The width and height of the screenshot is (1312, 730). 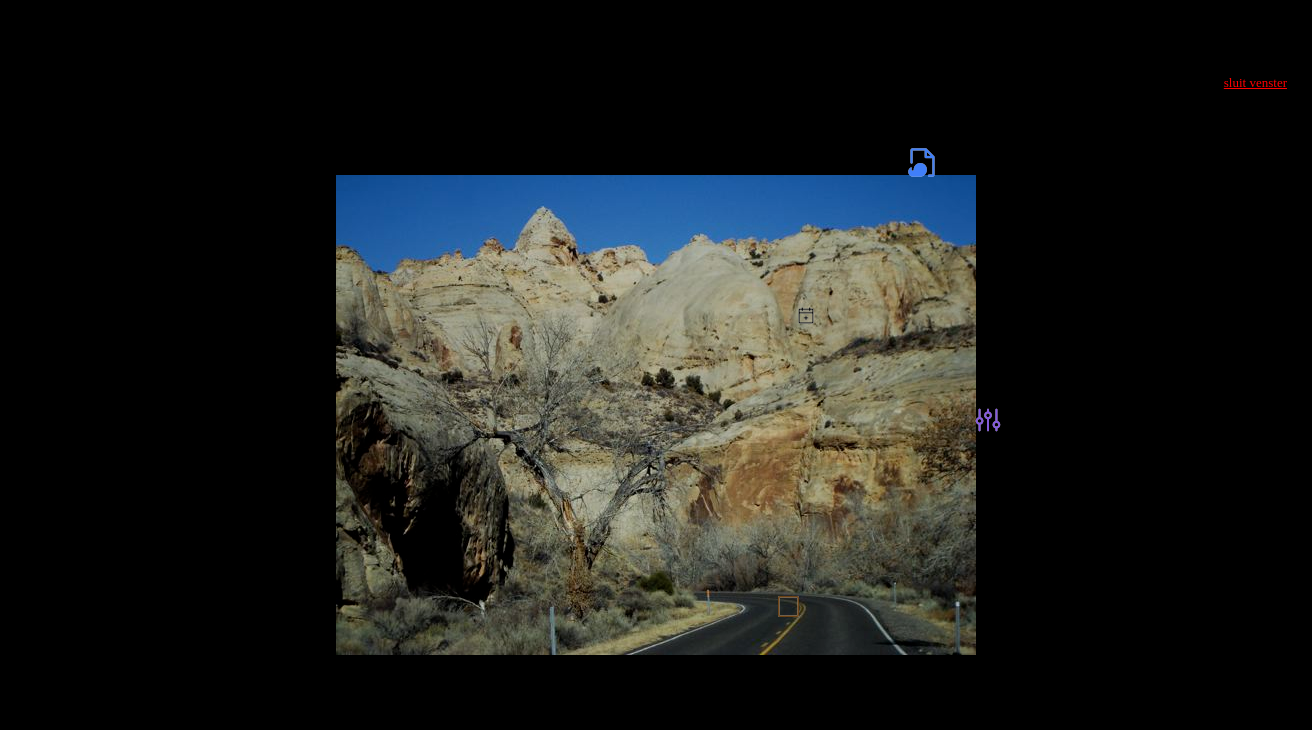 What do you see at coordinates (922, 162) in the screenshot?
I see `access cloud-synced files` at bounding box center [922, 162].